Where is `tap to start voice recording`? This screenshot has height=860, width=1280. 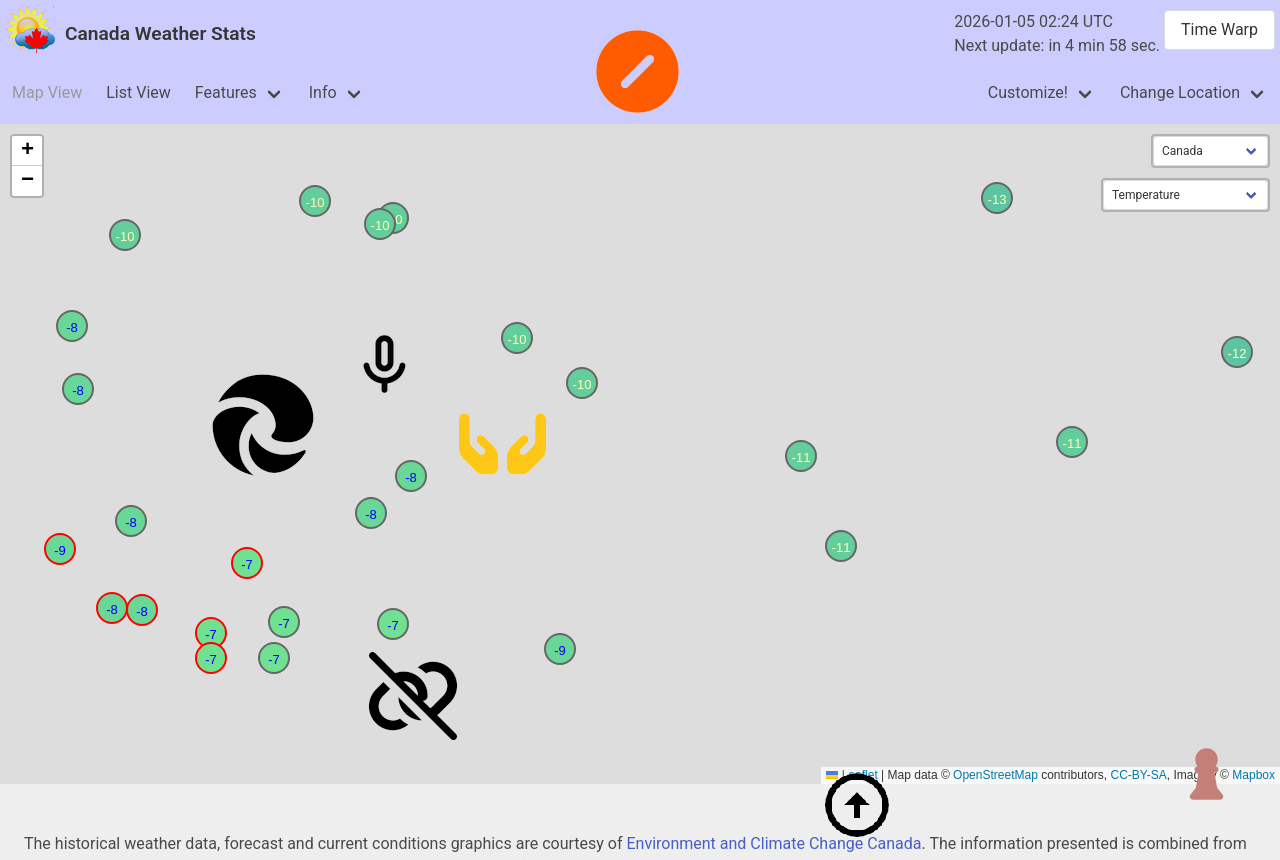 tap to start voice recording is located at coordinates (384, 365).